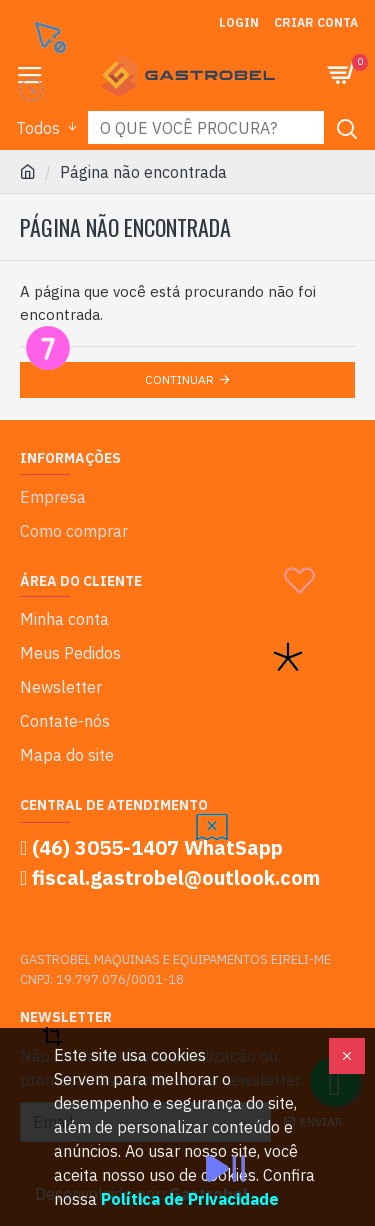 This screenshot has width=375, height=1226. What do you see at coordinates (288, 658) in the screenshot?
I see `indicates a required field in a form` at bounding box center [288, 658].